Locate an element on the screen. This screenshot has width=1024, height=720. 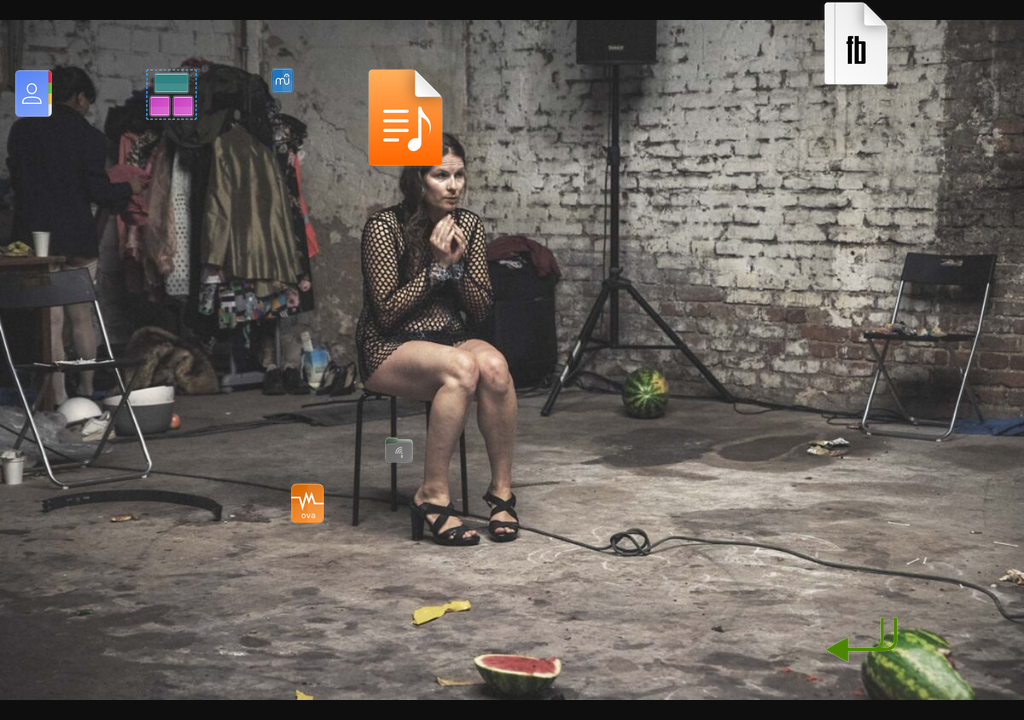
open the address book app is located at coordinates (33, 93).